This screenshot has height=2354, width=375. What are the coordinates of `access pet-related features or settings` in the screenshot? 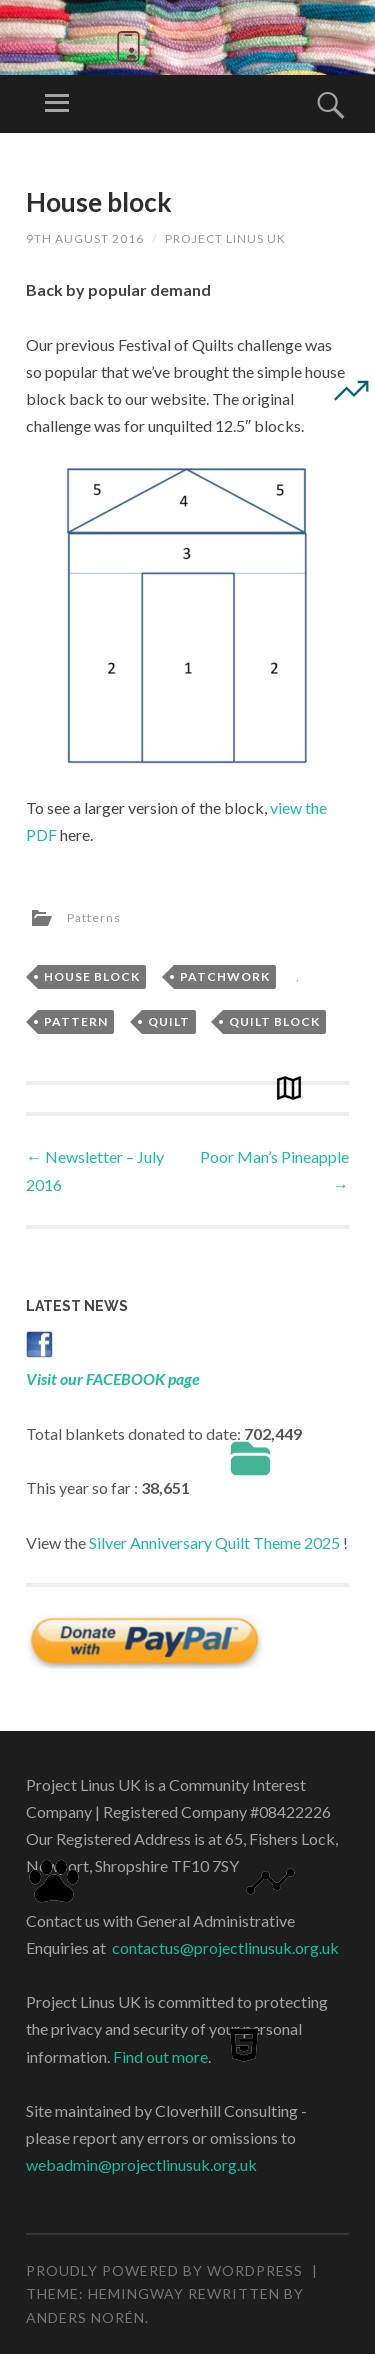 It's located at (54, 1881).